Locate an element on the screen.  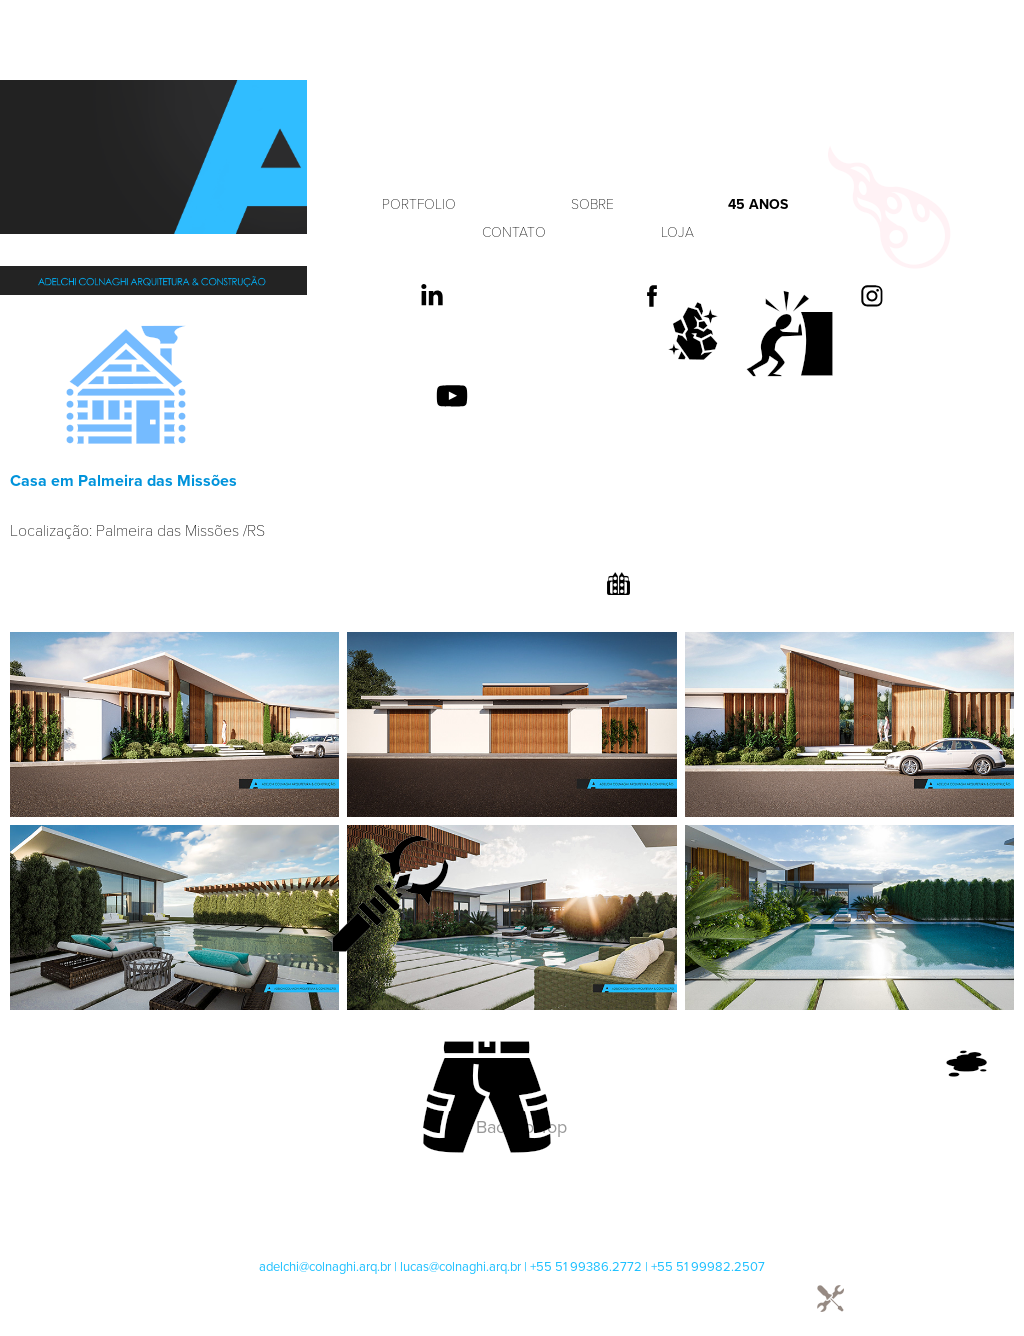
select a cabin or lodge accommodation is located at coordinates (126, 386).